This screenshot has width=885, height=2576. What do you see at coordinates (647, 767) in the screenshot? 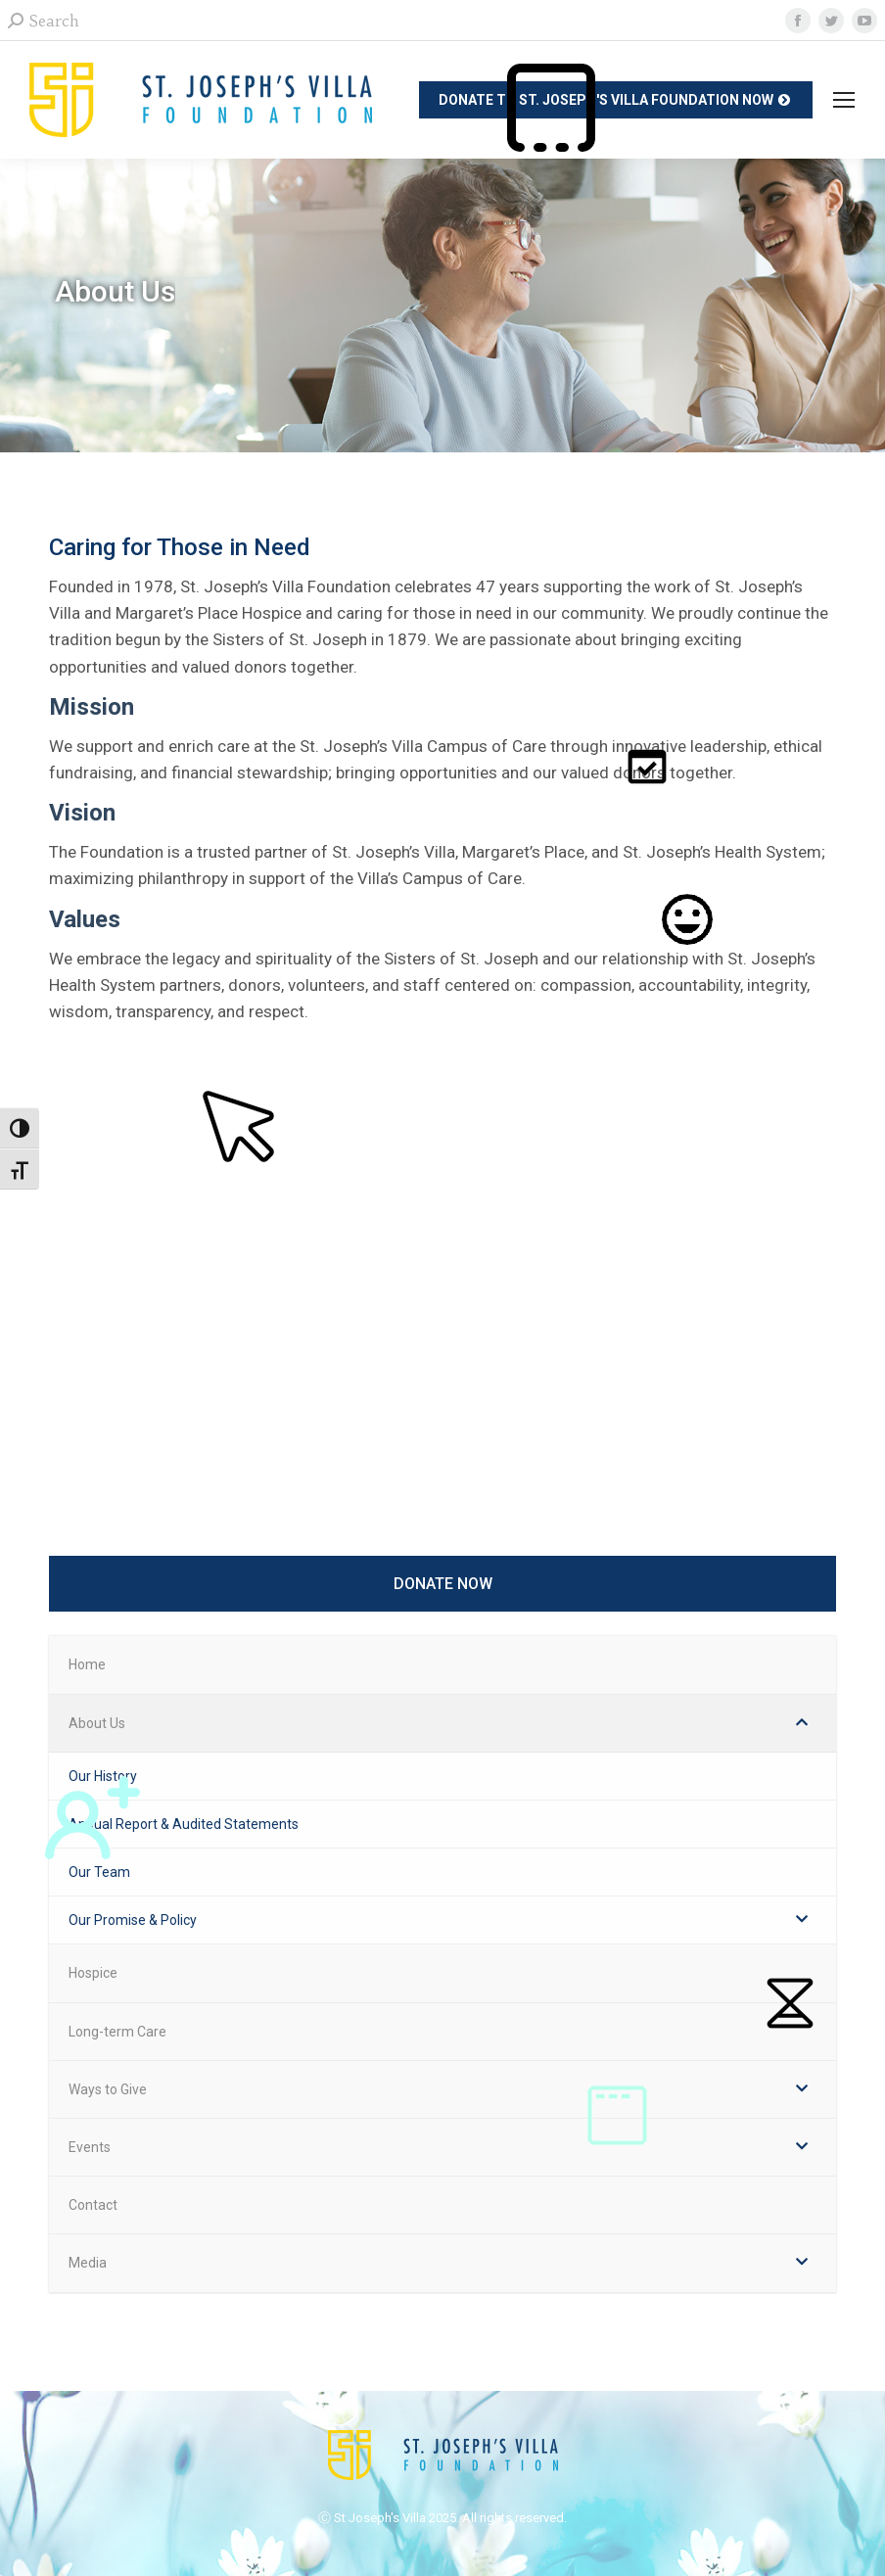
I see `indicates a verified domain or website` at bounding box center [647, 767].